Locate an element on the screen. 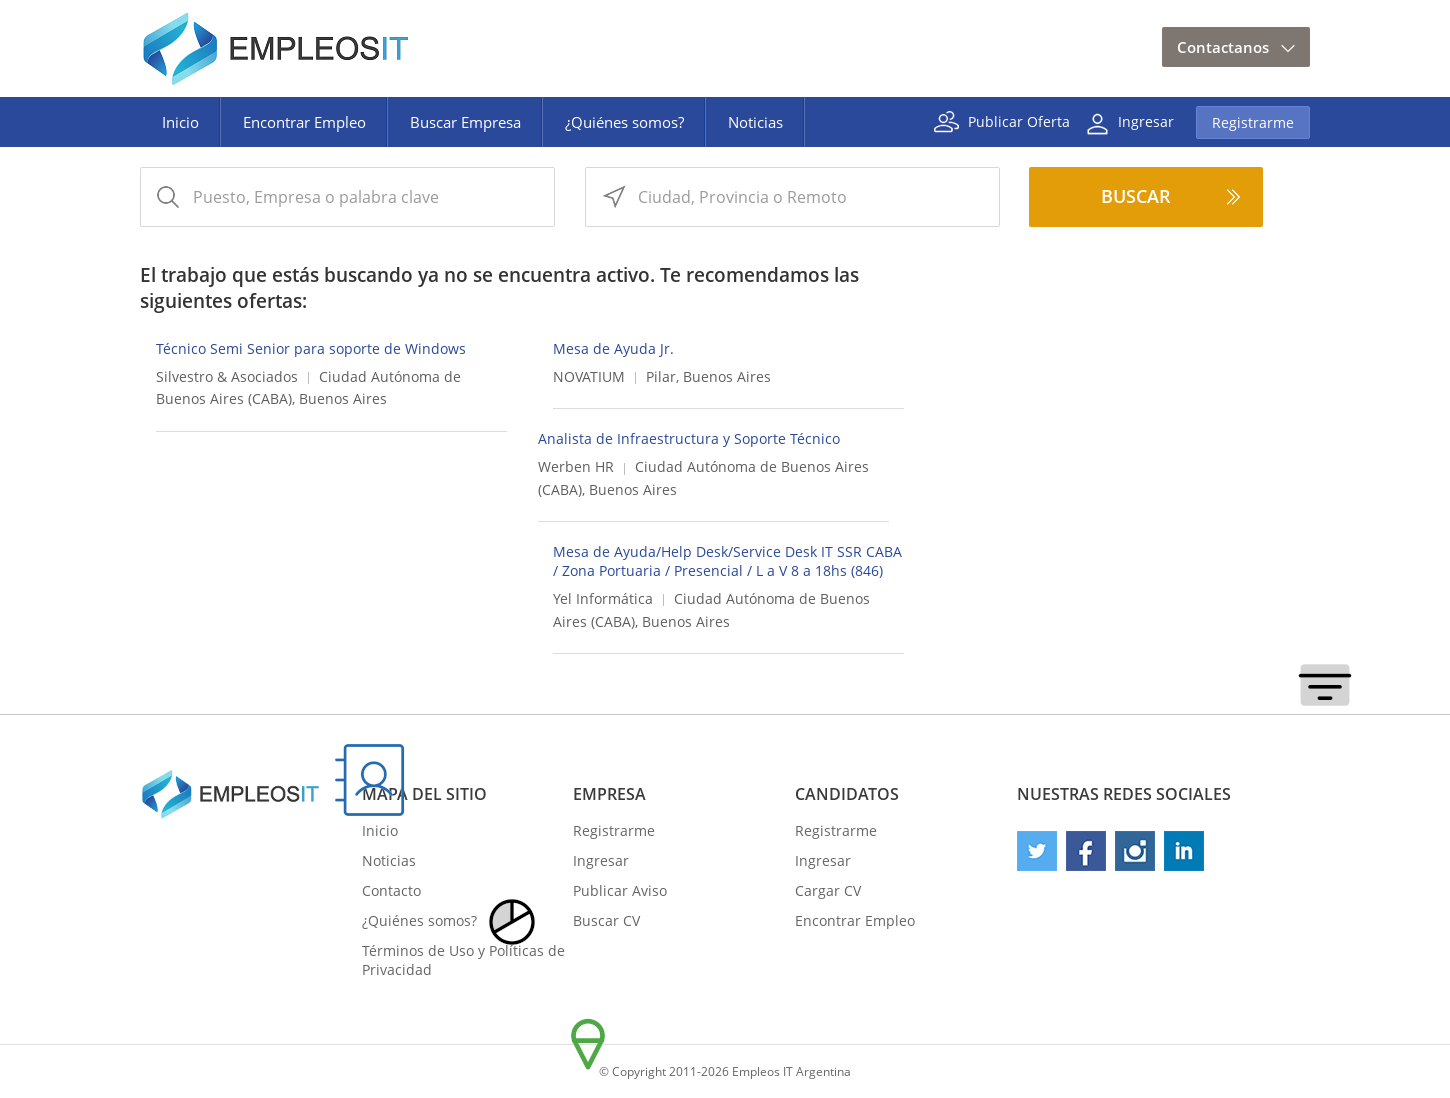 The height and width of the screenshot is (1098, 1450). view analytics or statistics breakdown is located at coordinates (512, 922).